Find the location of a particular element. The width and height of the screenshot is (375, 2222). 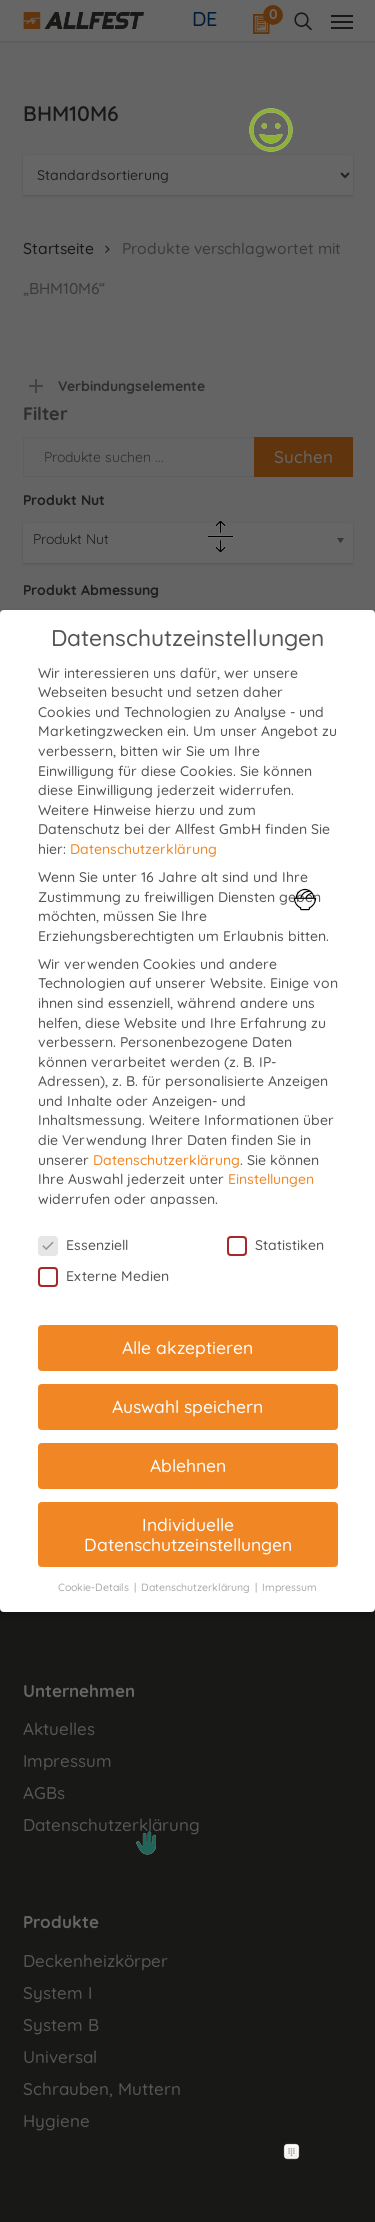

add an emoji or reaction to a message is located at coordinates (271, 130).